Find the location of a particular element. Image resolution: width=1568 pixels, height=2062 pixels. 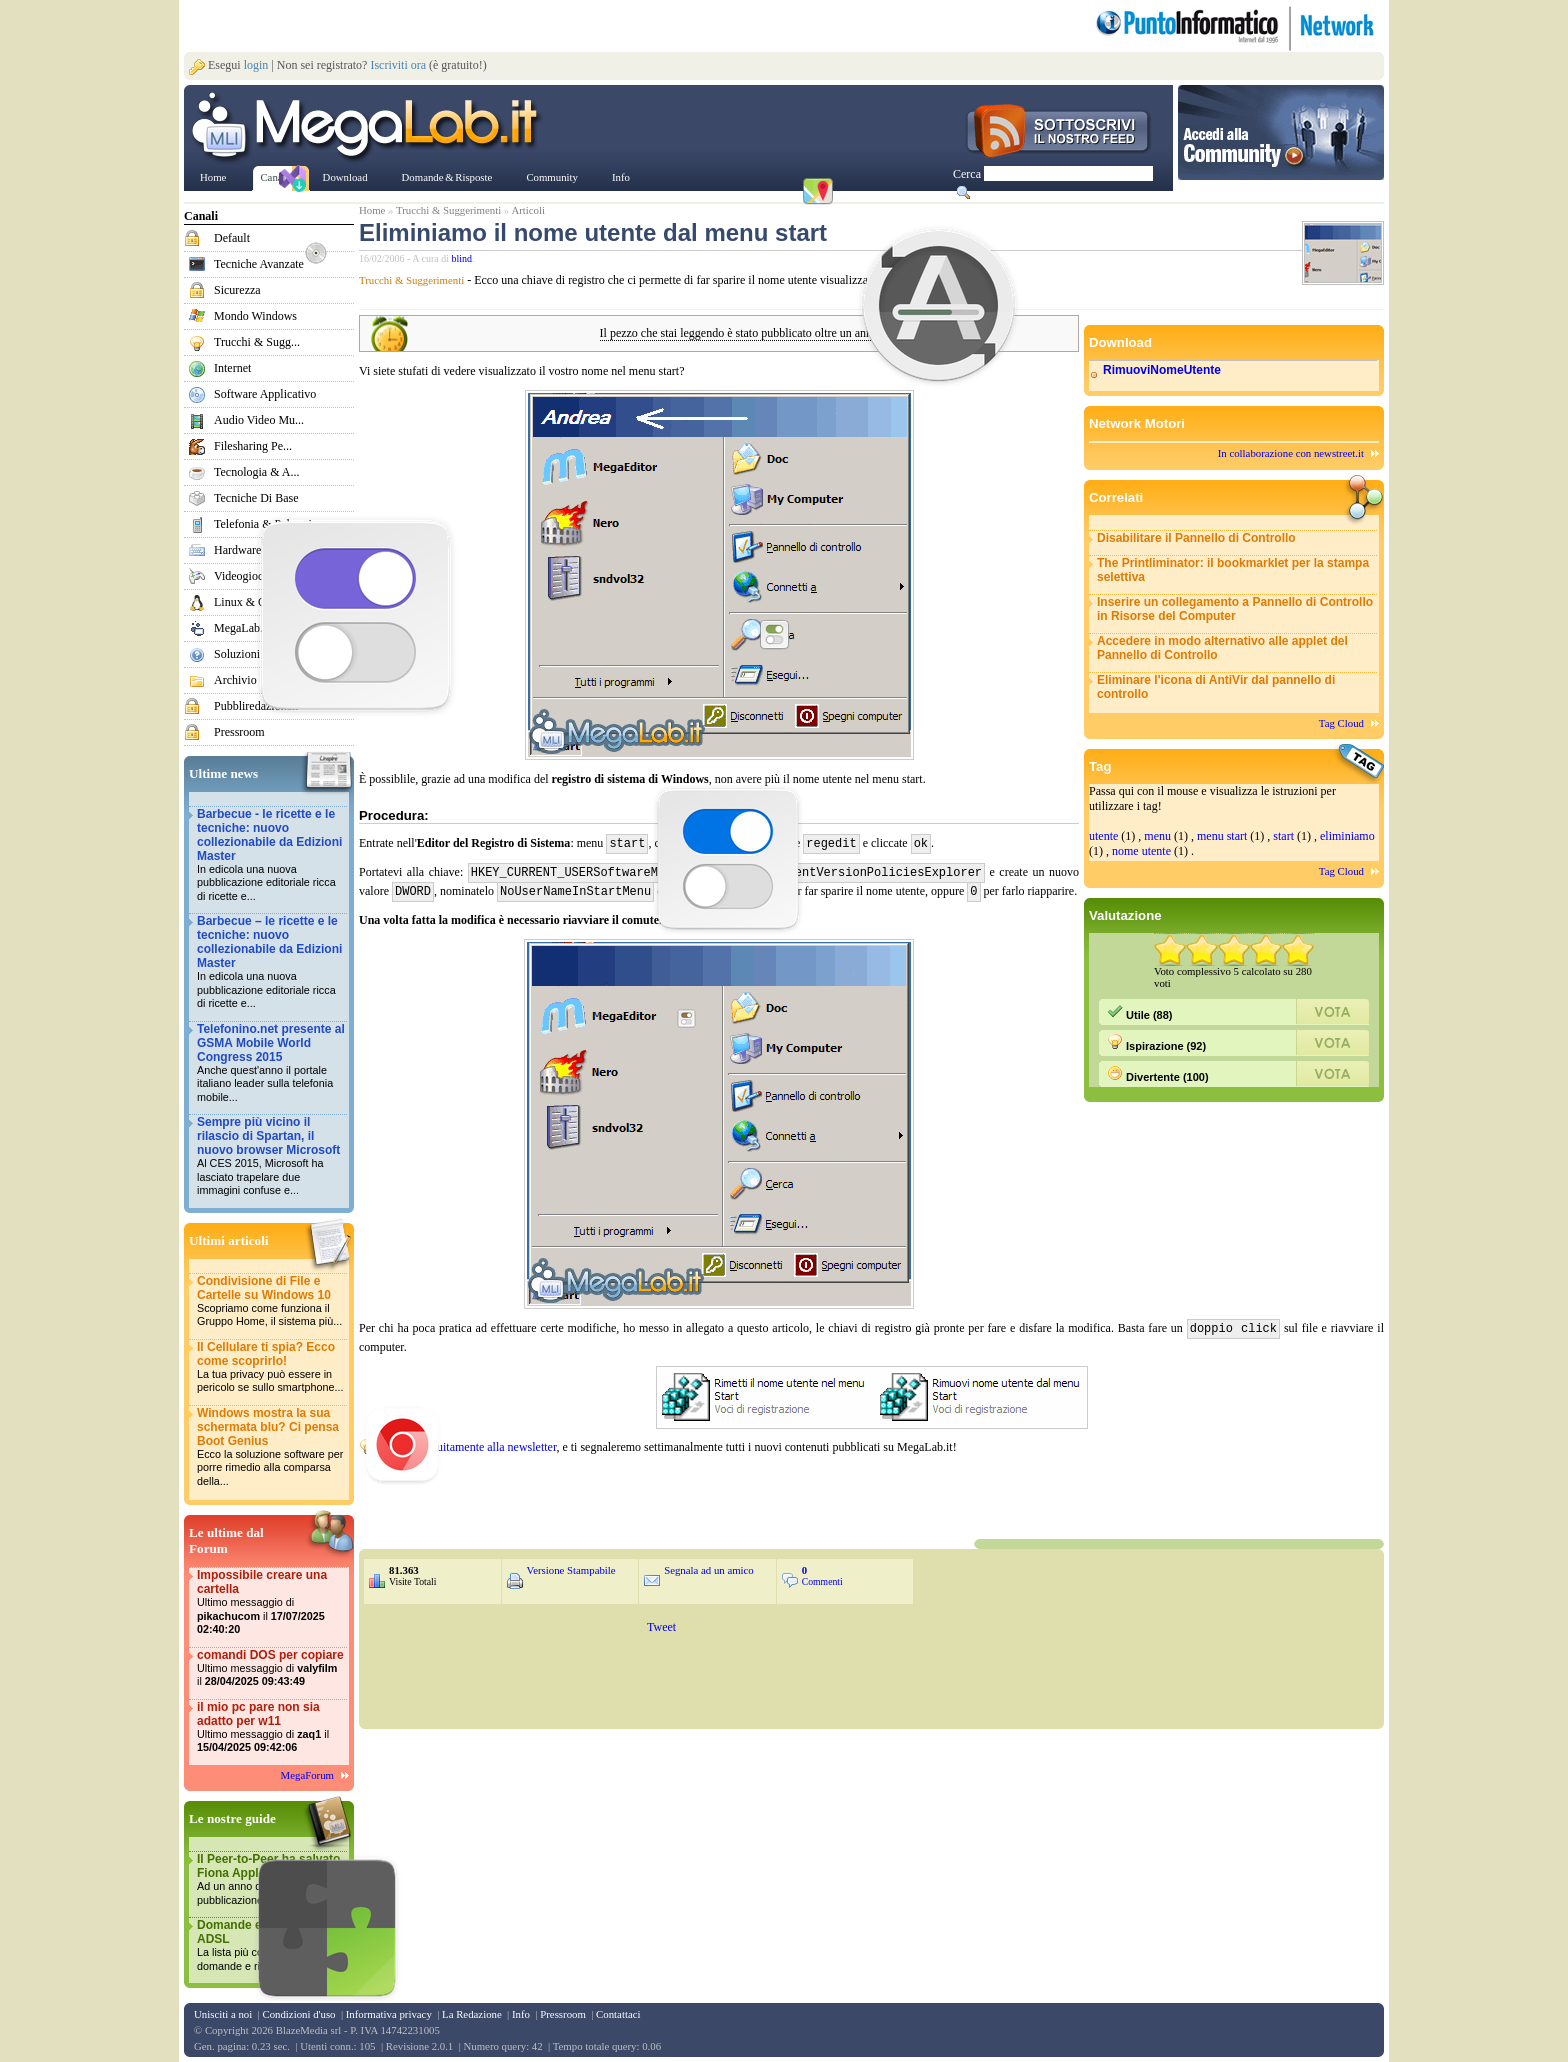

open gnome tweaks to customize desktop settings is located at coordinates (728, 859).